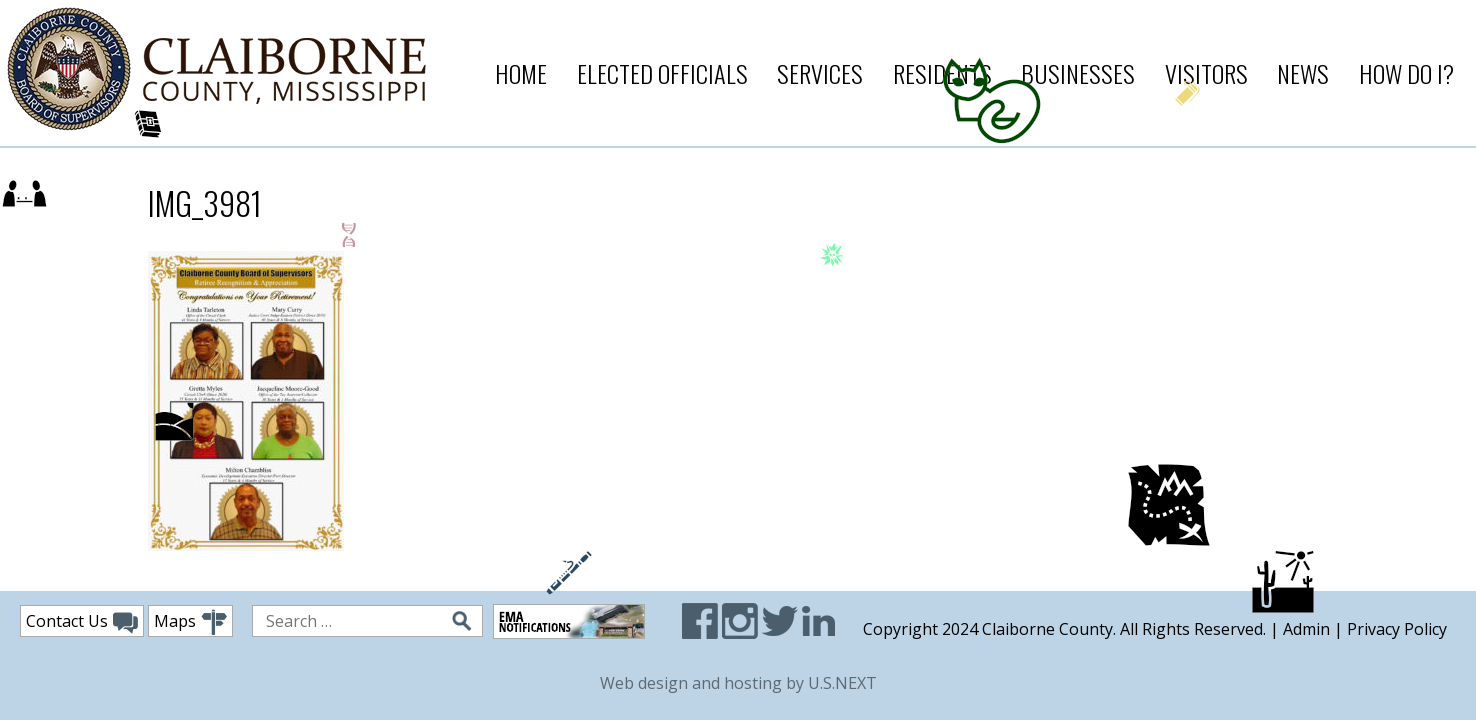 The image size is (1476, 720). Describe the element at coordinates (832, 255) in the screenshot. I see `indicates a death or game over event` at that location.